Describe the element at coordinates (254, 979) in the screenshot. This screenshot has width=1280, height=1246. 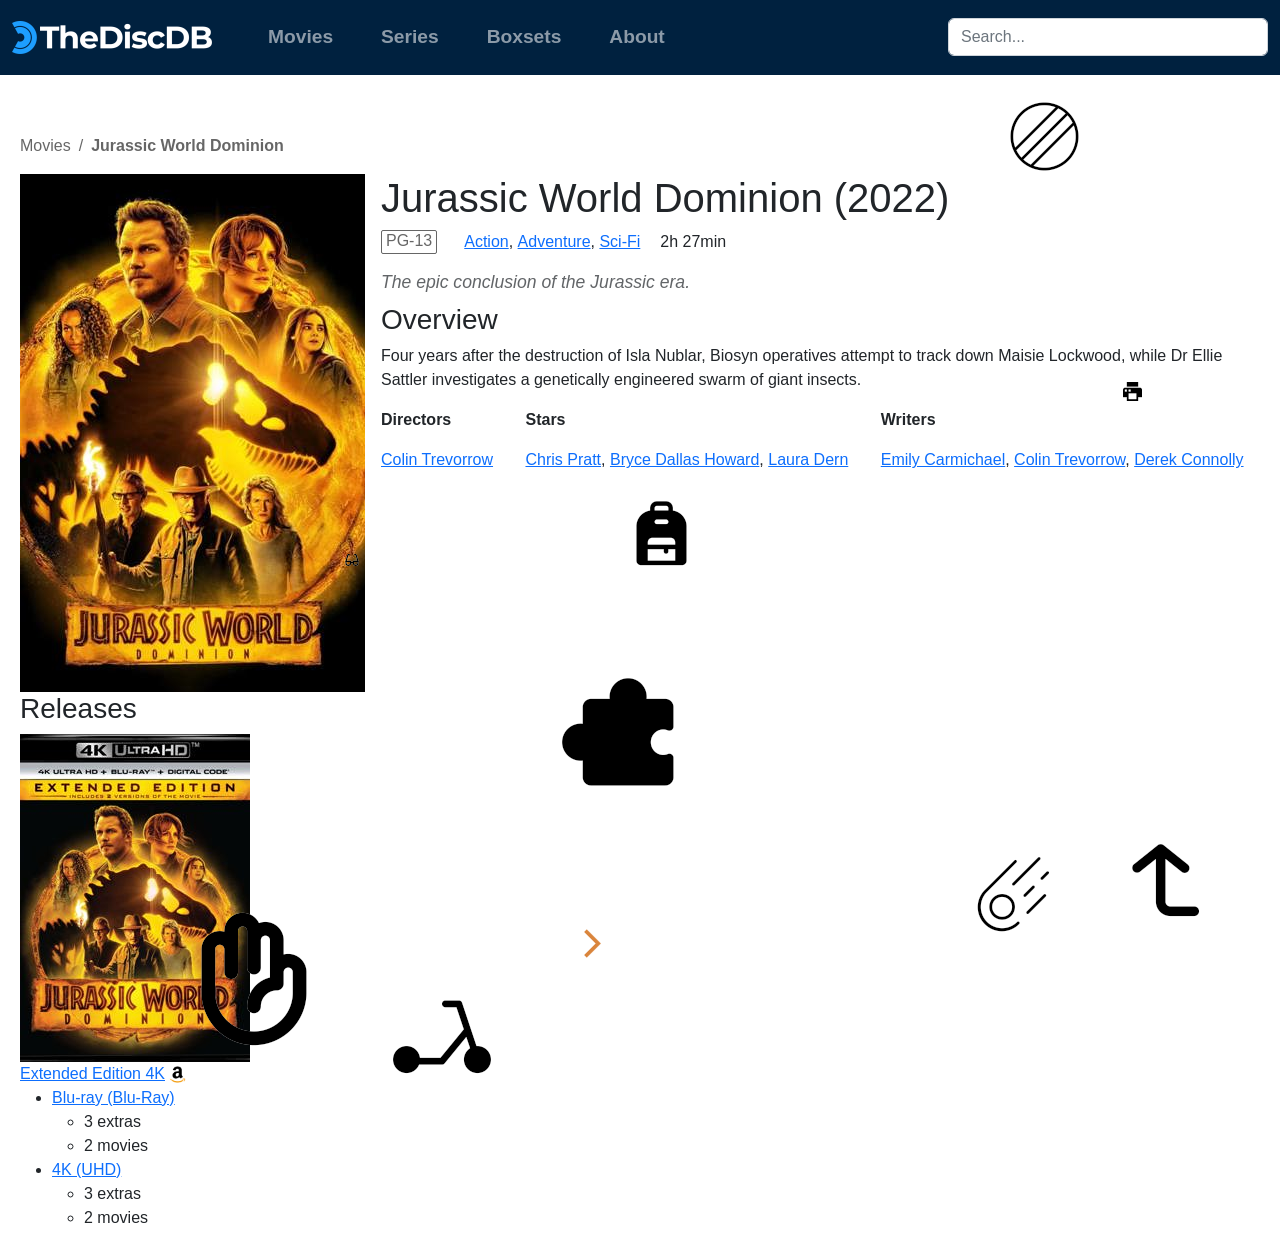
I see `stop or pause an action` at that location.